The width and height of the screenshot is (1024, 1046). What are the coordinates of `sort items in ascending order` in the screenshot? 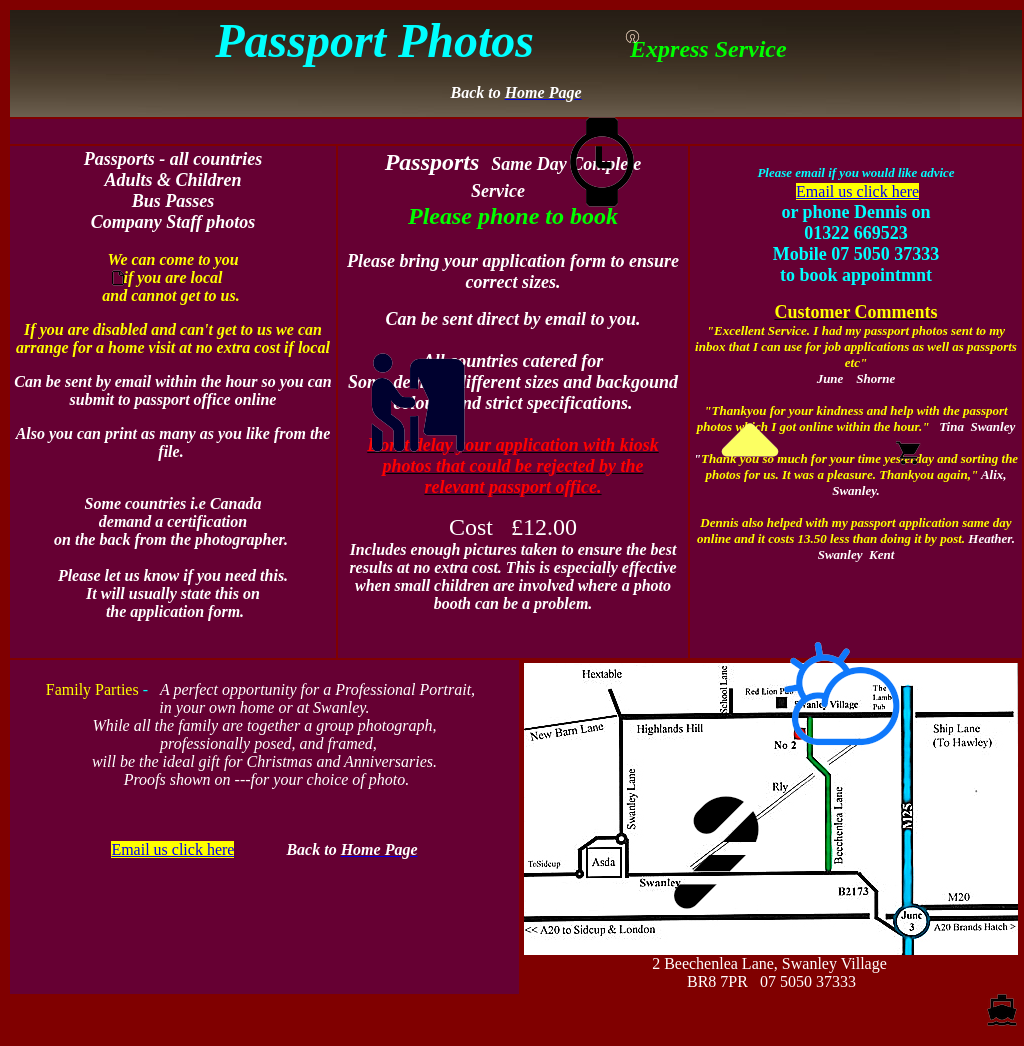 It's located at (750, 461).